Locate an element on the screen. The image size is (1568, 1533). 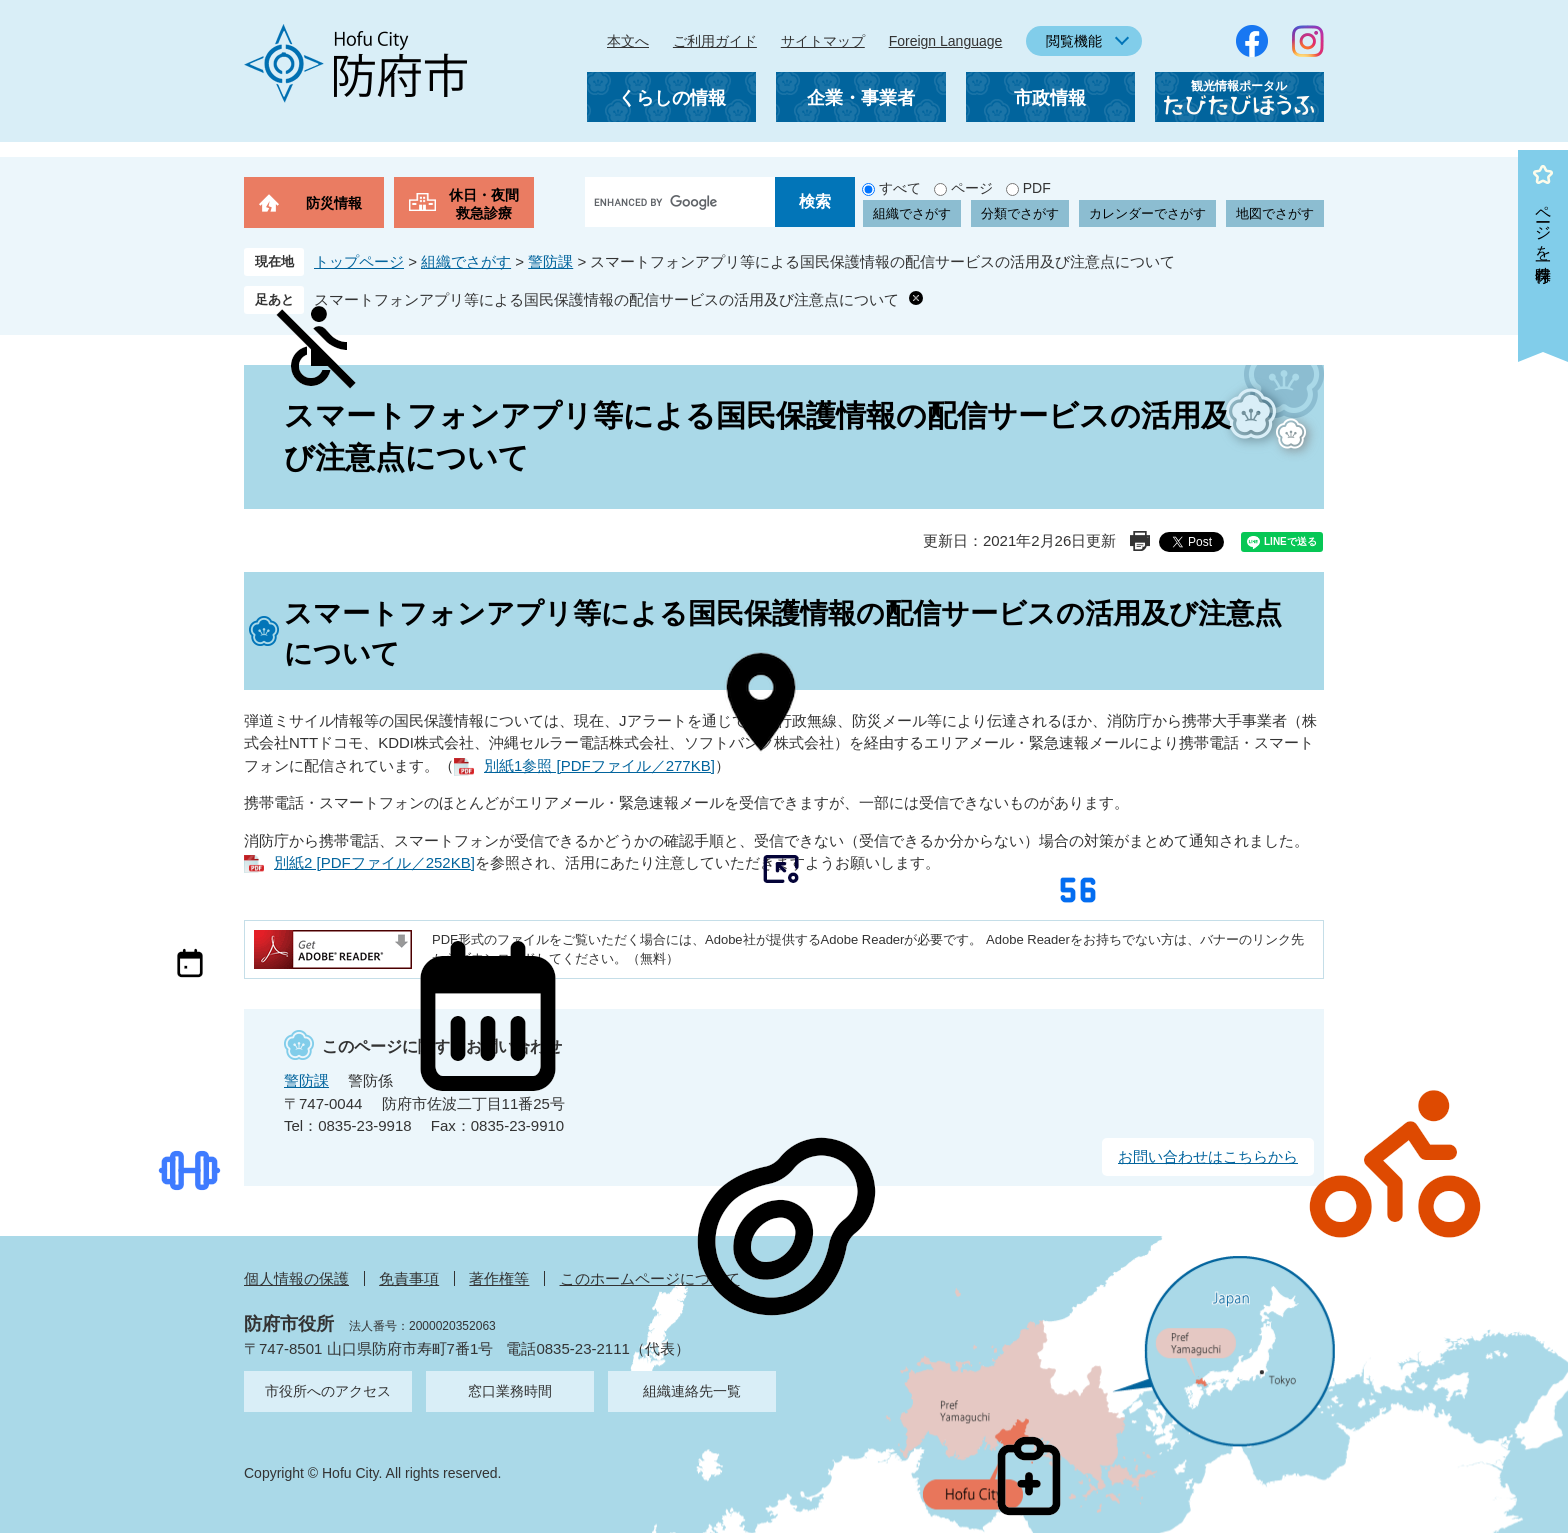
indicates location is not wheelchair accessible is located at coordinates (319, 346).